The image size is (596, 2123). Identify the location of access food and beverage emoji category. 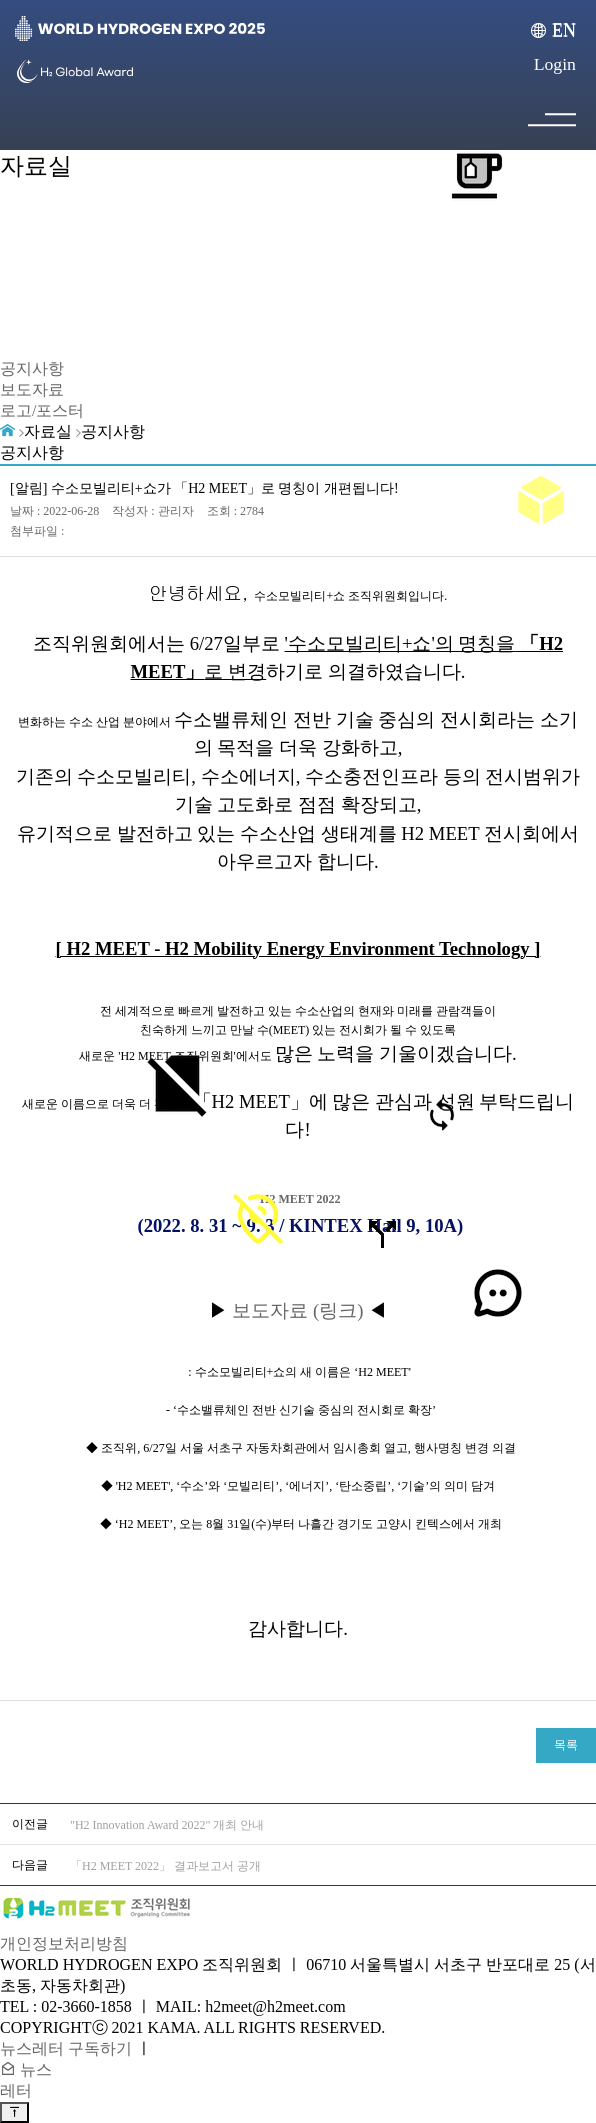
(477, 176).